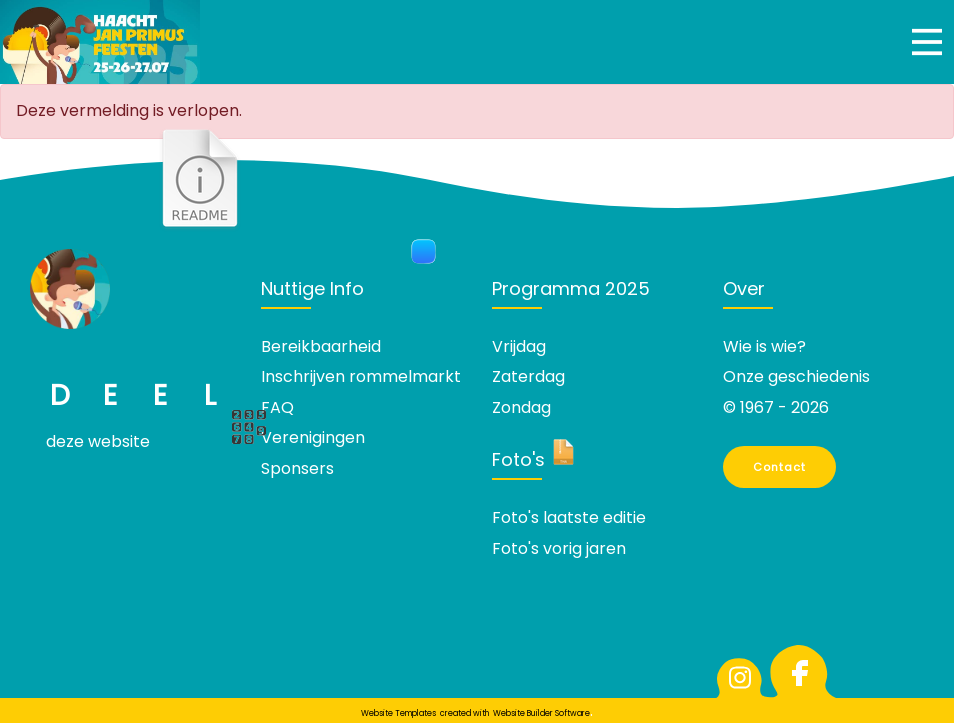  I want to click on a compressed archive file in THA format, so click(563, 452).